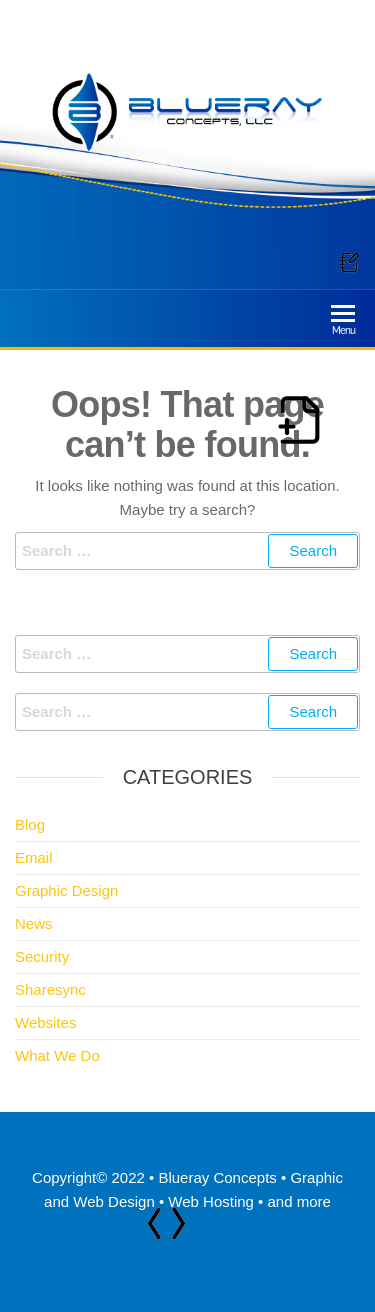 The image size is (375, 1312). What do you see at coordinates (166, 1223) in the screenshot?
I see `view or edit source code` at bounding box center [166, 1223].